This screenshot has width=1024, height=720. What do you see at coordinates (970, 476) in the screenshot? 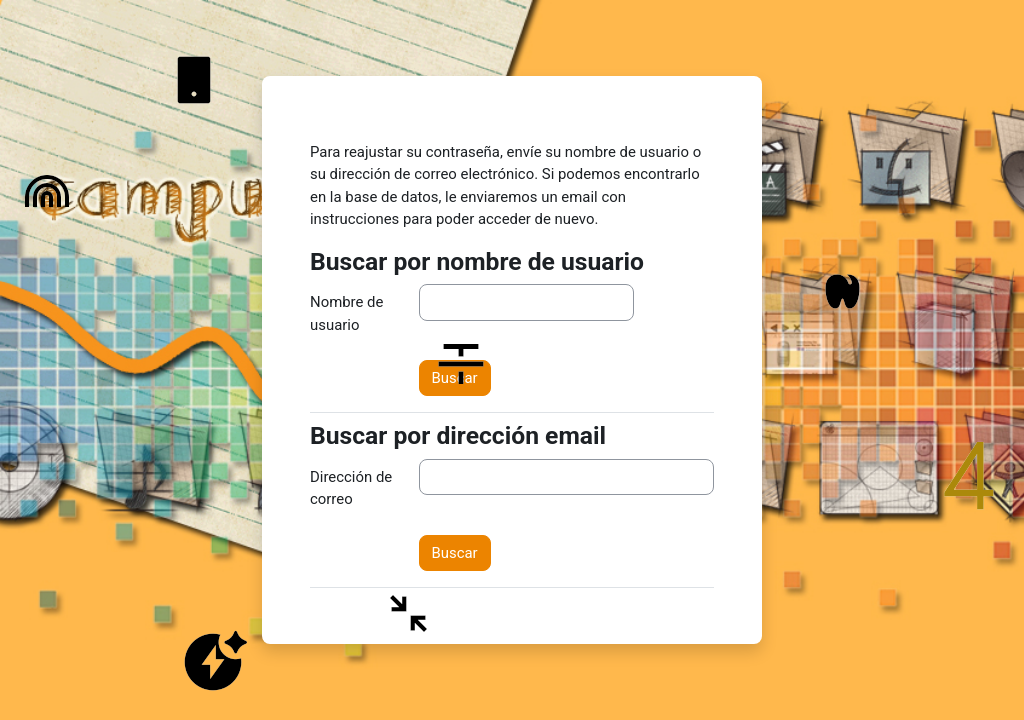
I see `indicates step 4 in a numbered sequence` at bounding box center [970, 476].